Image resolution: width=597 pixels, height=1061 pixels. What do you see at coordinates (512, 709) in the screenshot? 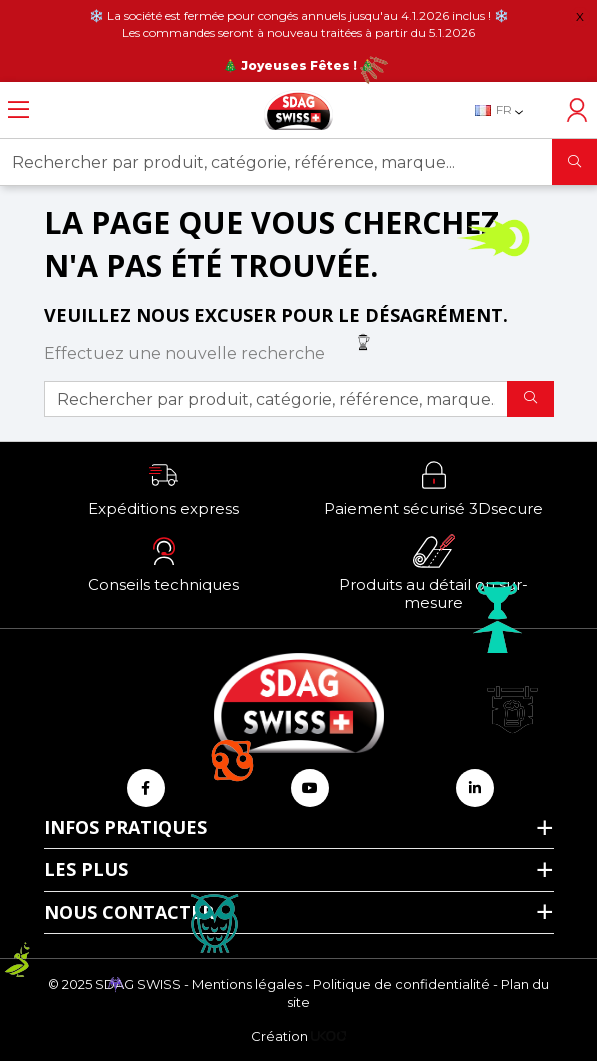
I see `locate nearby taverns or pubs` at bounding box center [512, 709].